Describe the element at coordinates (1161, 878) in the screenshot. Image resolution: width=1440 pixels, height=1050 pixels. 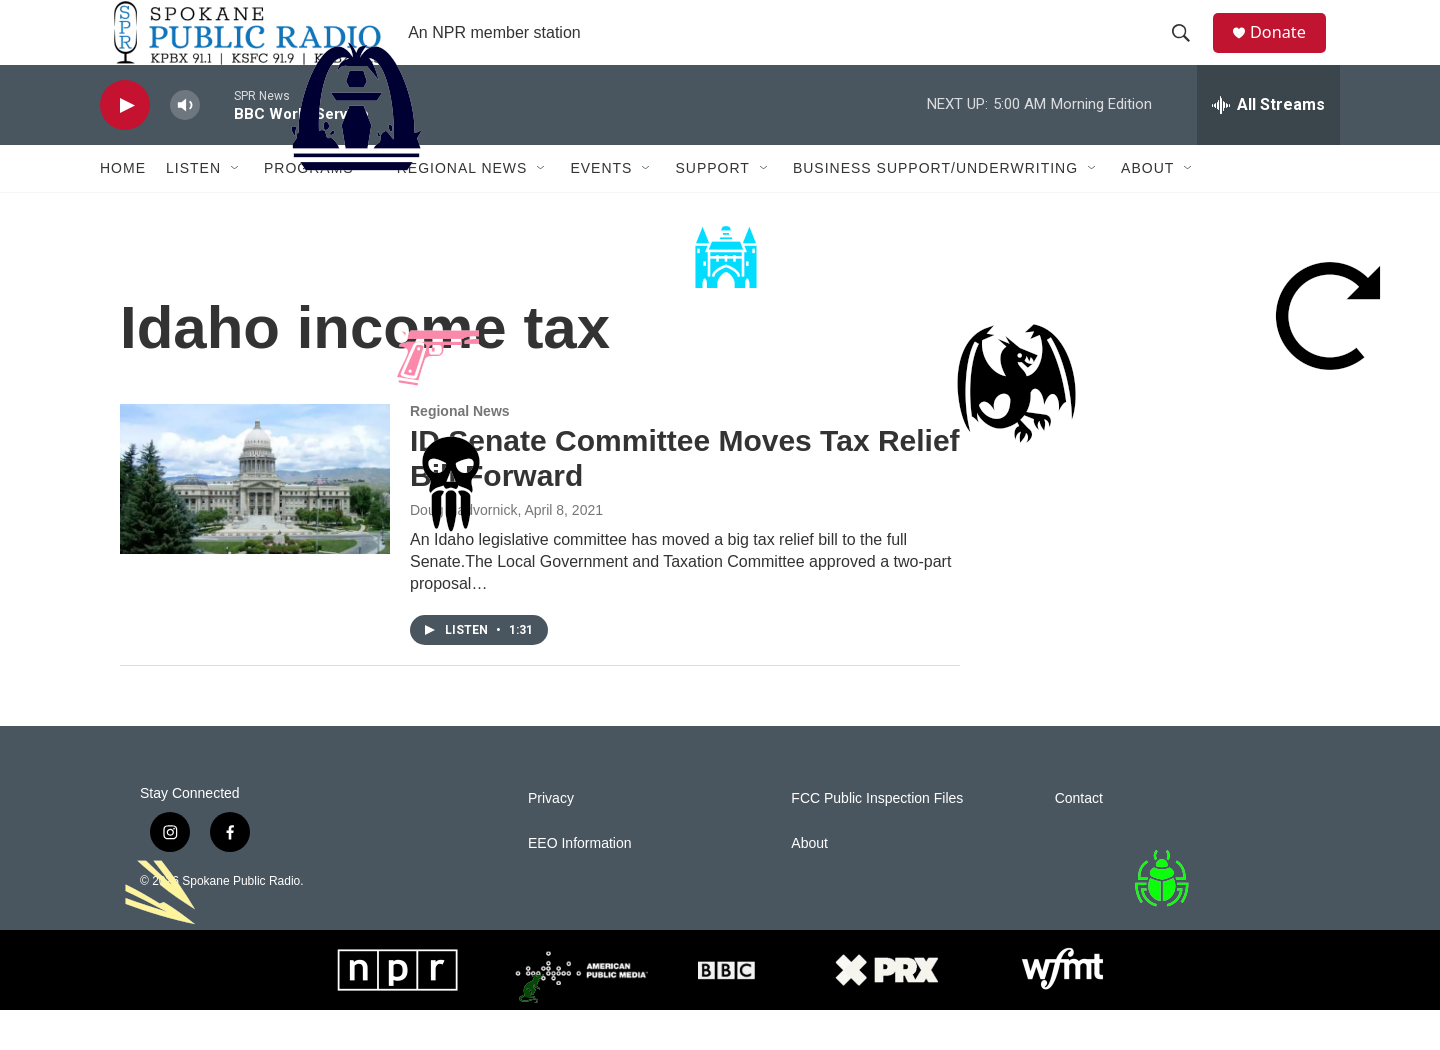
I see `collect a rare treasure or artifact` at that location.